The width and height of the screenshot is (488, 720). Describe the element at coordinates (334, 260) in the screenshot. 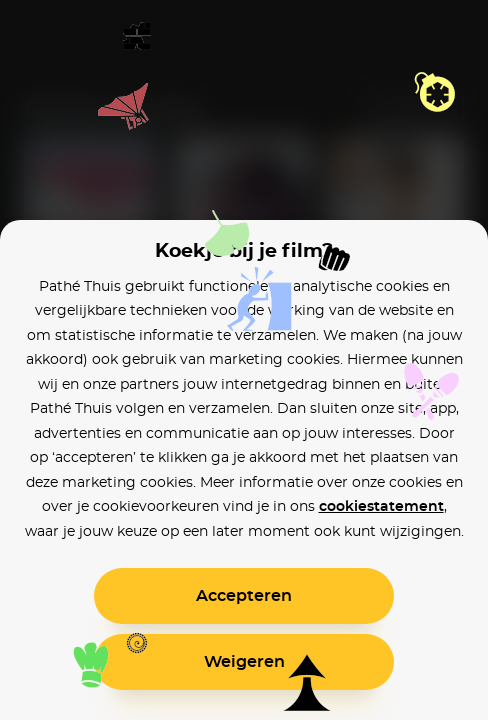

I see `attack or melee action in a game` at that location.